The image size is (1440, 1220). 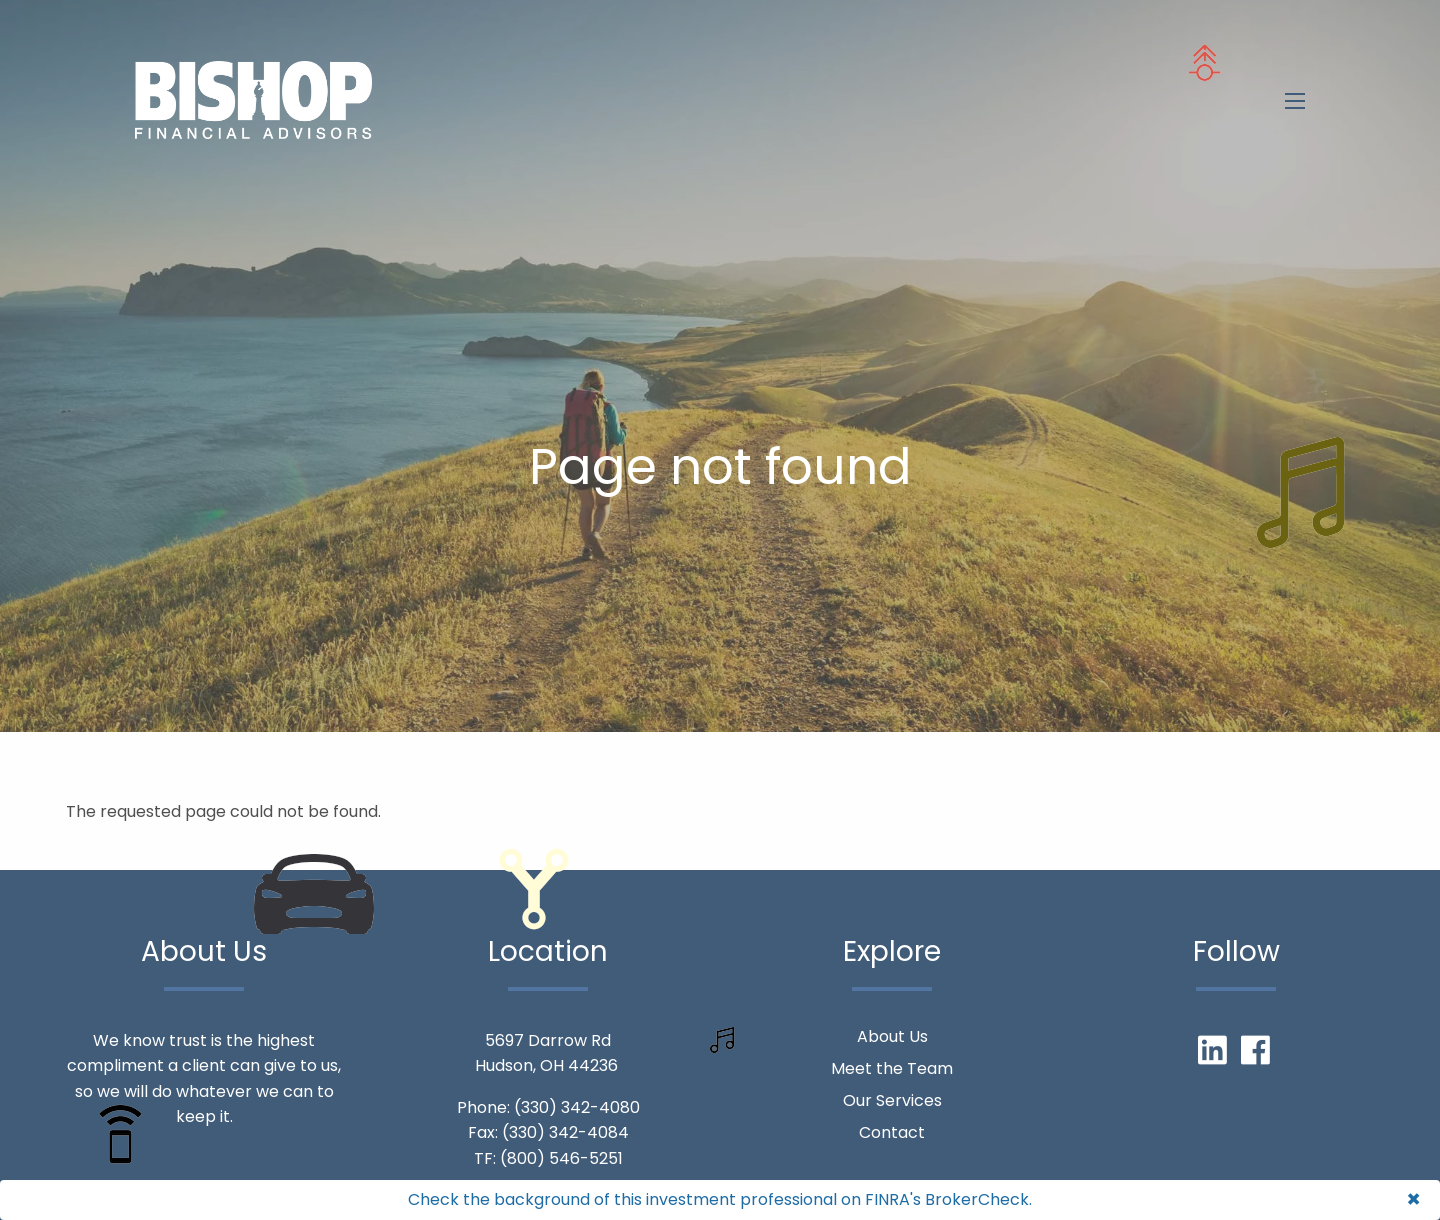 I want to click on force push changes to a repository, so click(x=1203, y=61).